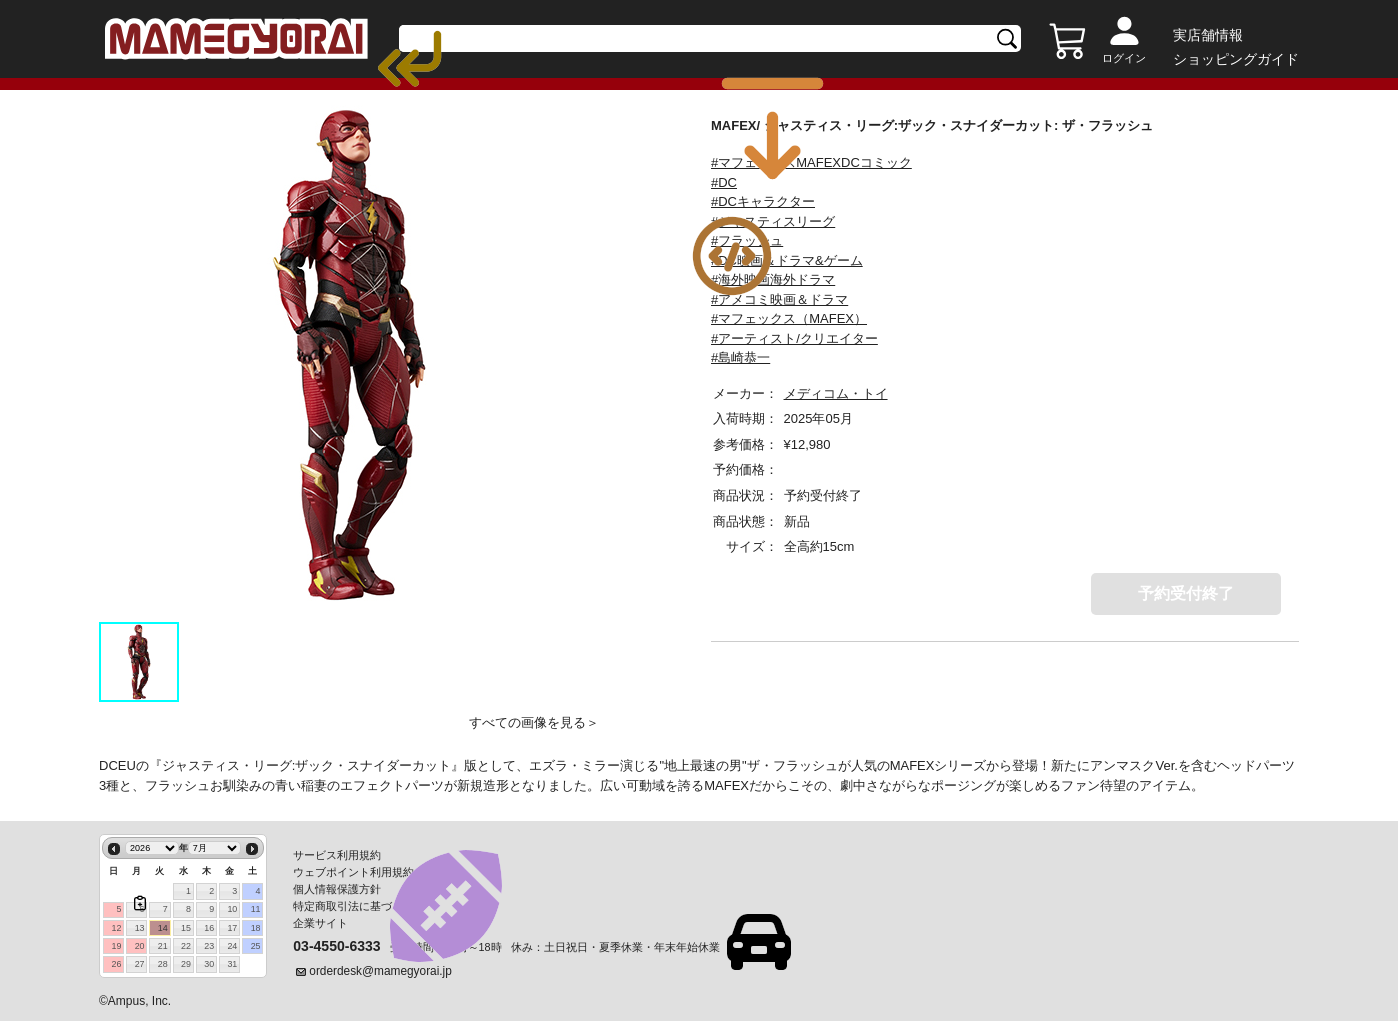 This screenshot has width=1398, height=1021. Describe the element at coordinates (759, 942) in the screenshot. I see `view vehicle or car settings` at that location.